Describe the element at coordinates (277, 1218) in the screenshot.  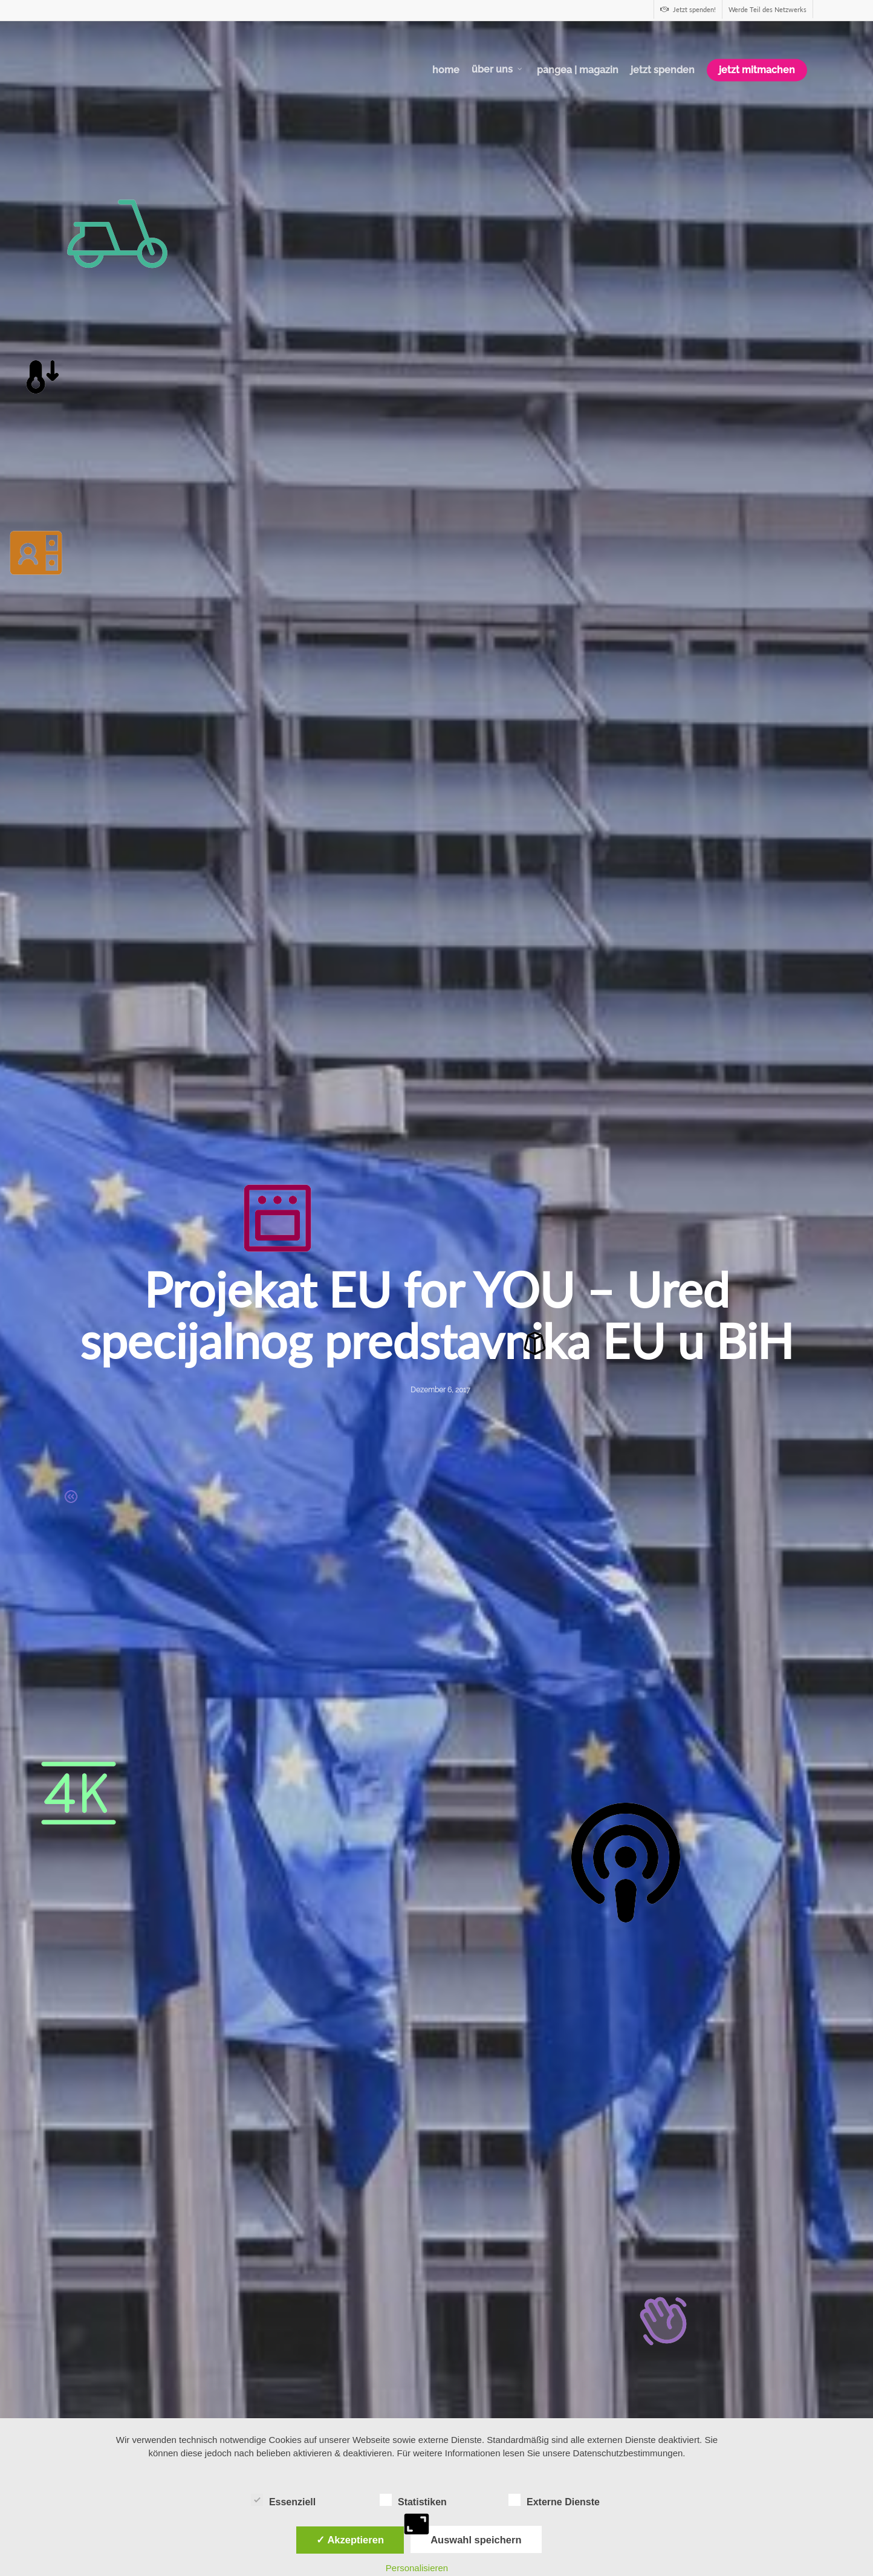
I see `access oven controls in a smart home app` at that location.